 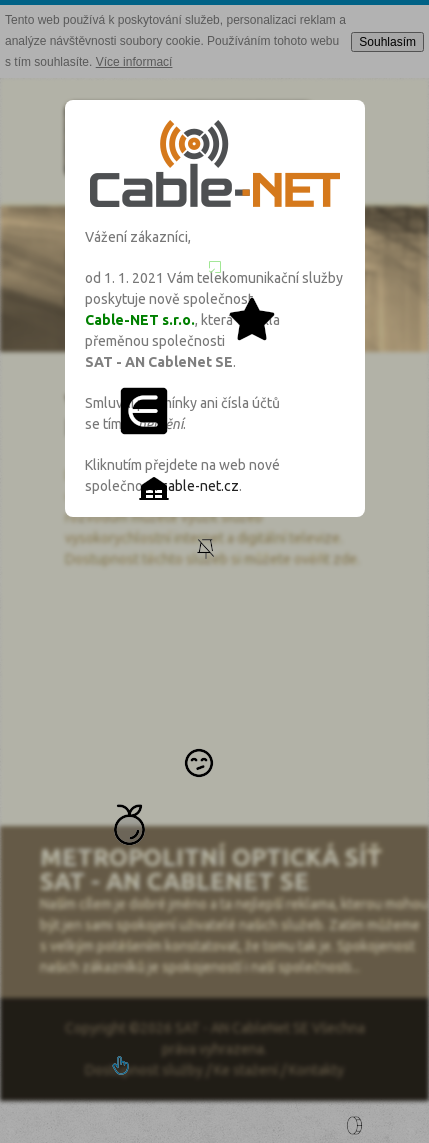 I want to click on access garage or parking settings, so click(x=154, y=490).